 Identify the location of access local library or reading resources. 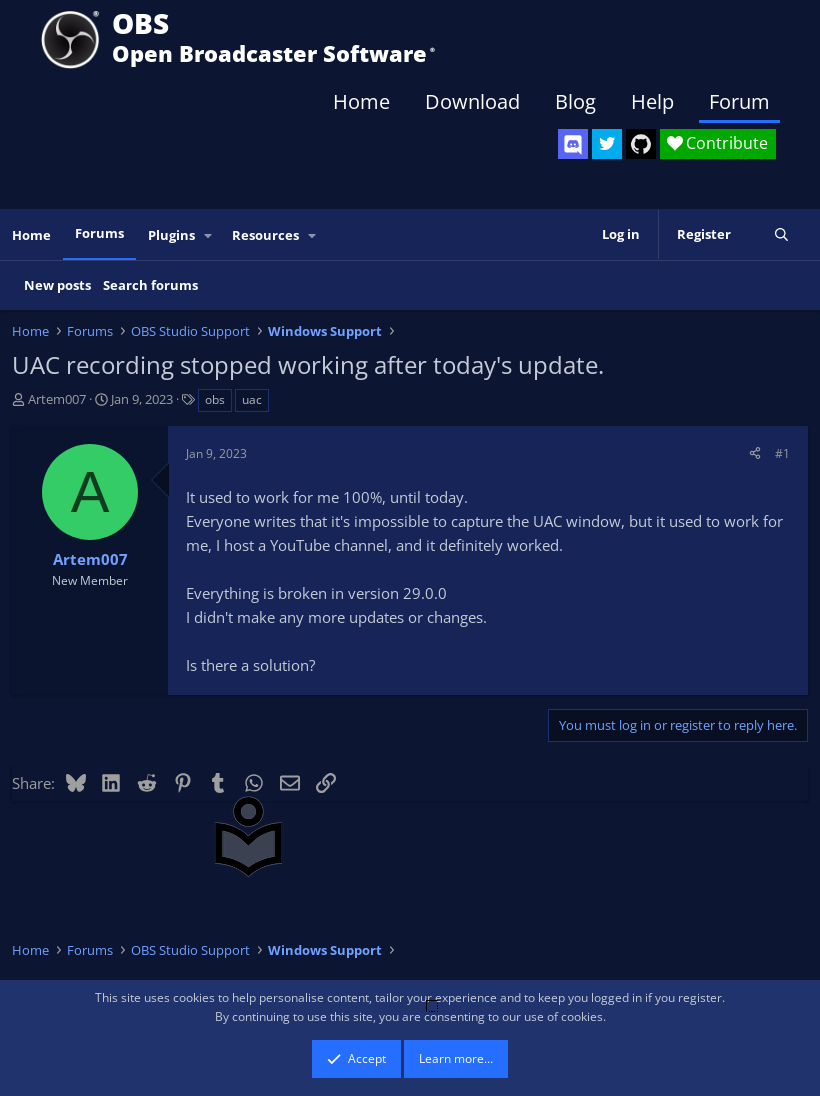
(248, 837).